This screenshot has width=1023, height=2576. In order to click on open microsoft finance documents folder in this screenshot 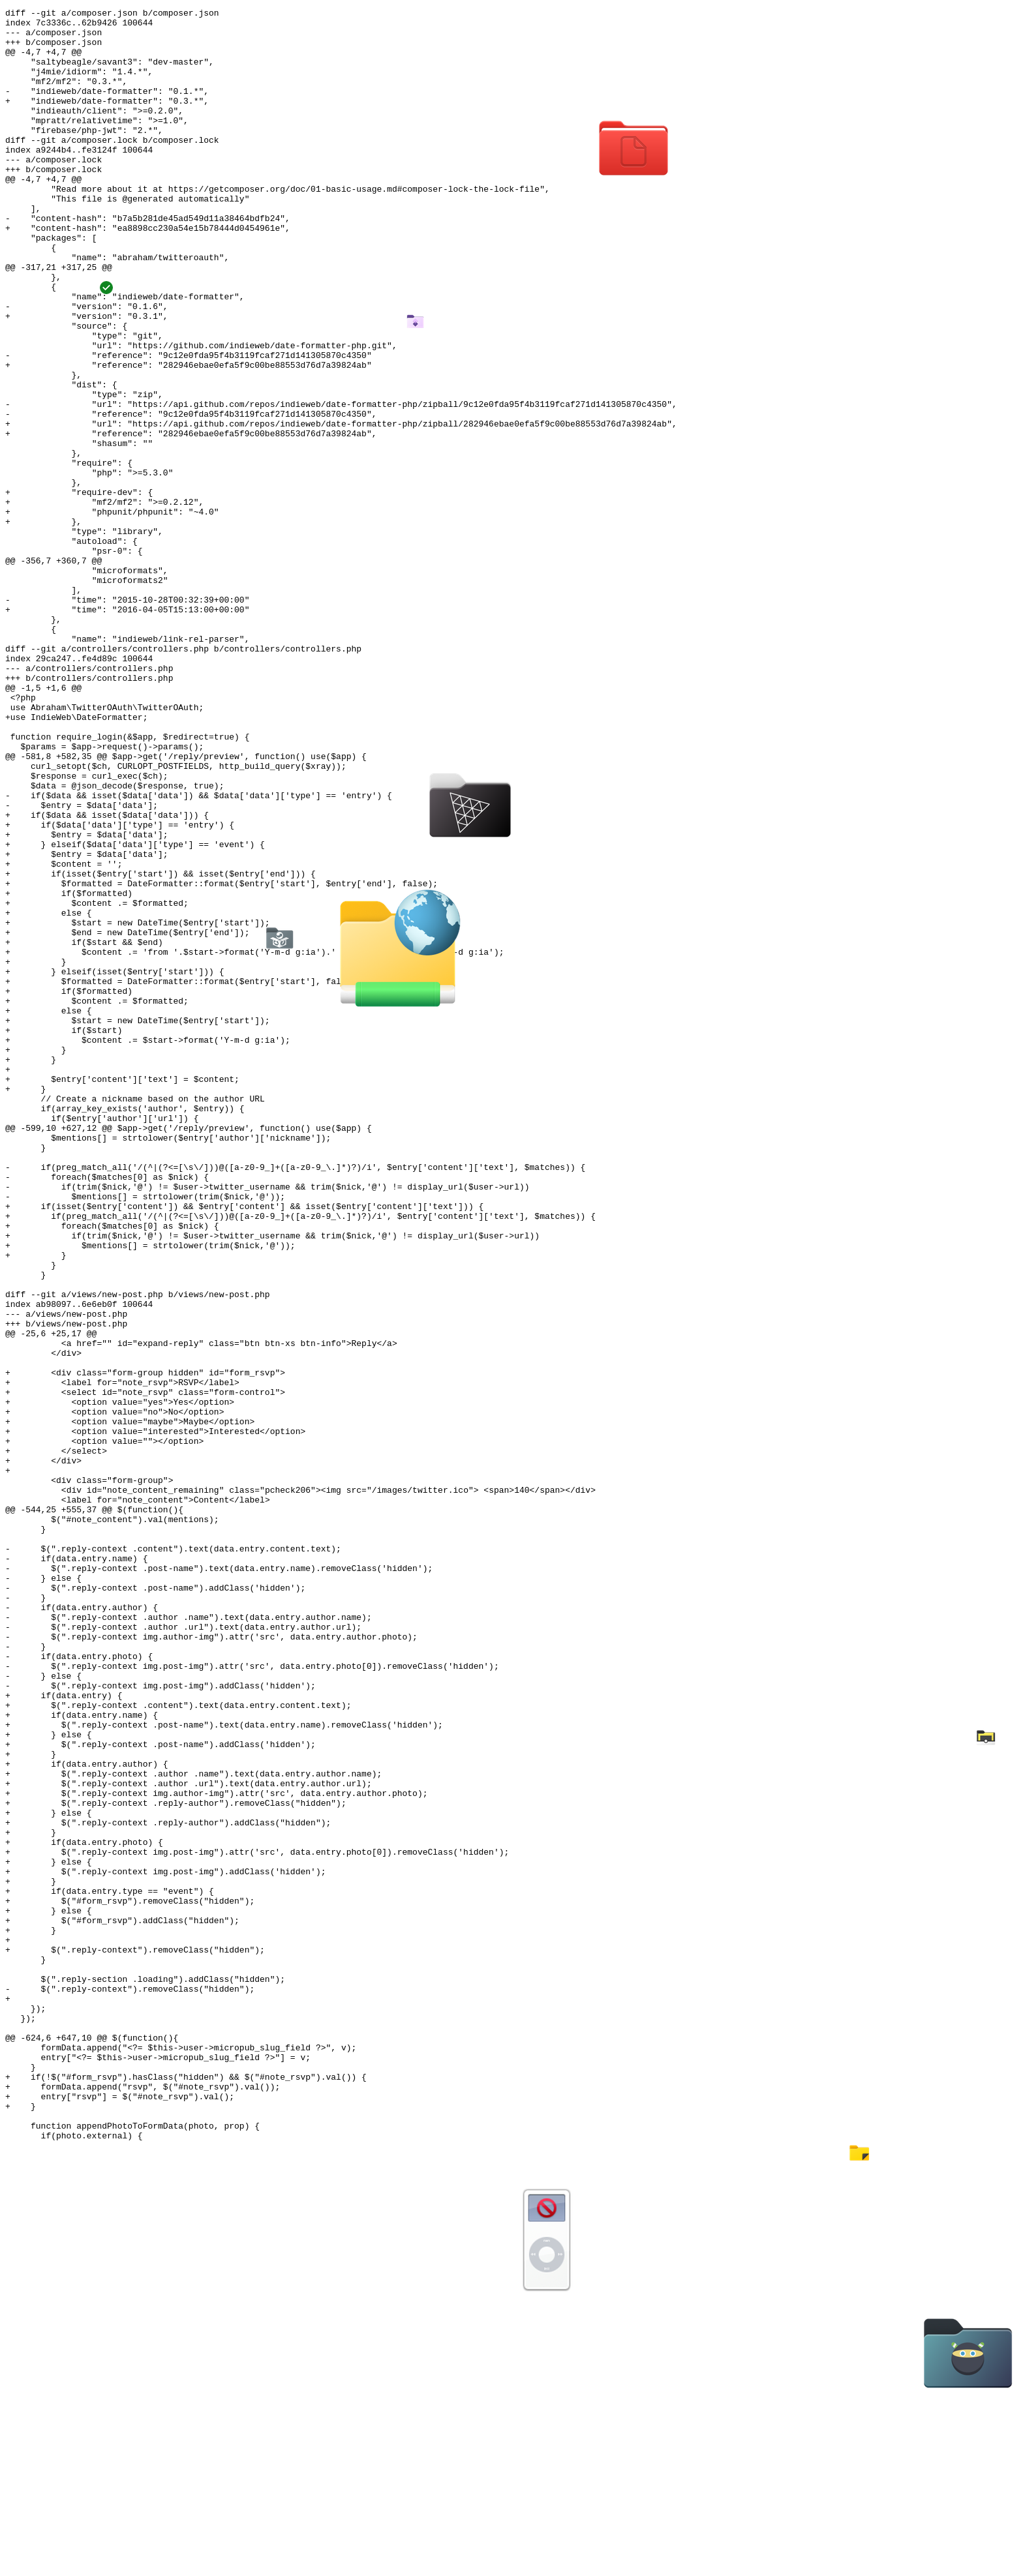, I will do `click(415, 322)`.